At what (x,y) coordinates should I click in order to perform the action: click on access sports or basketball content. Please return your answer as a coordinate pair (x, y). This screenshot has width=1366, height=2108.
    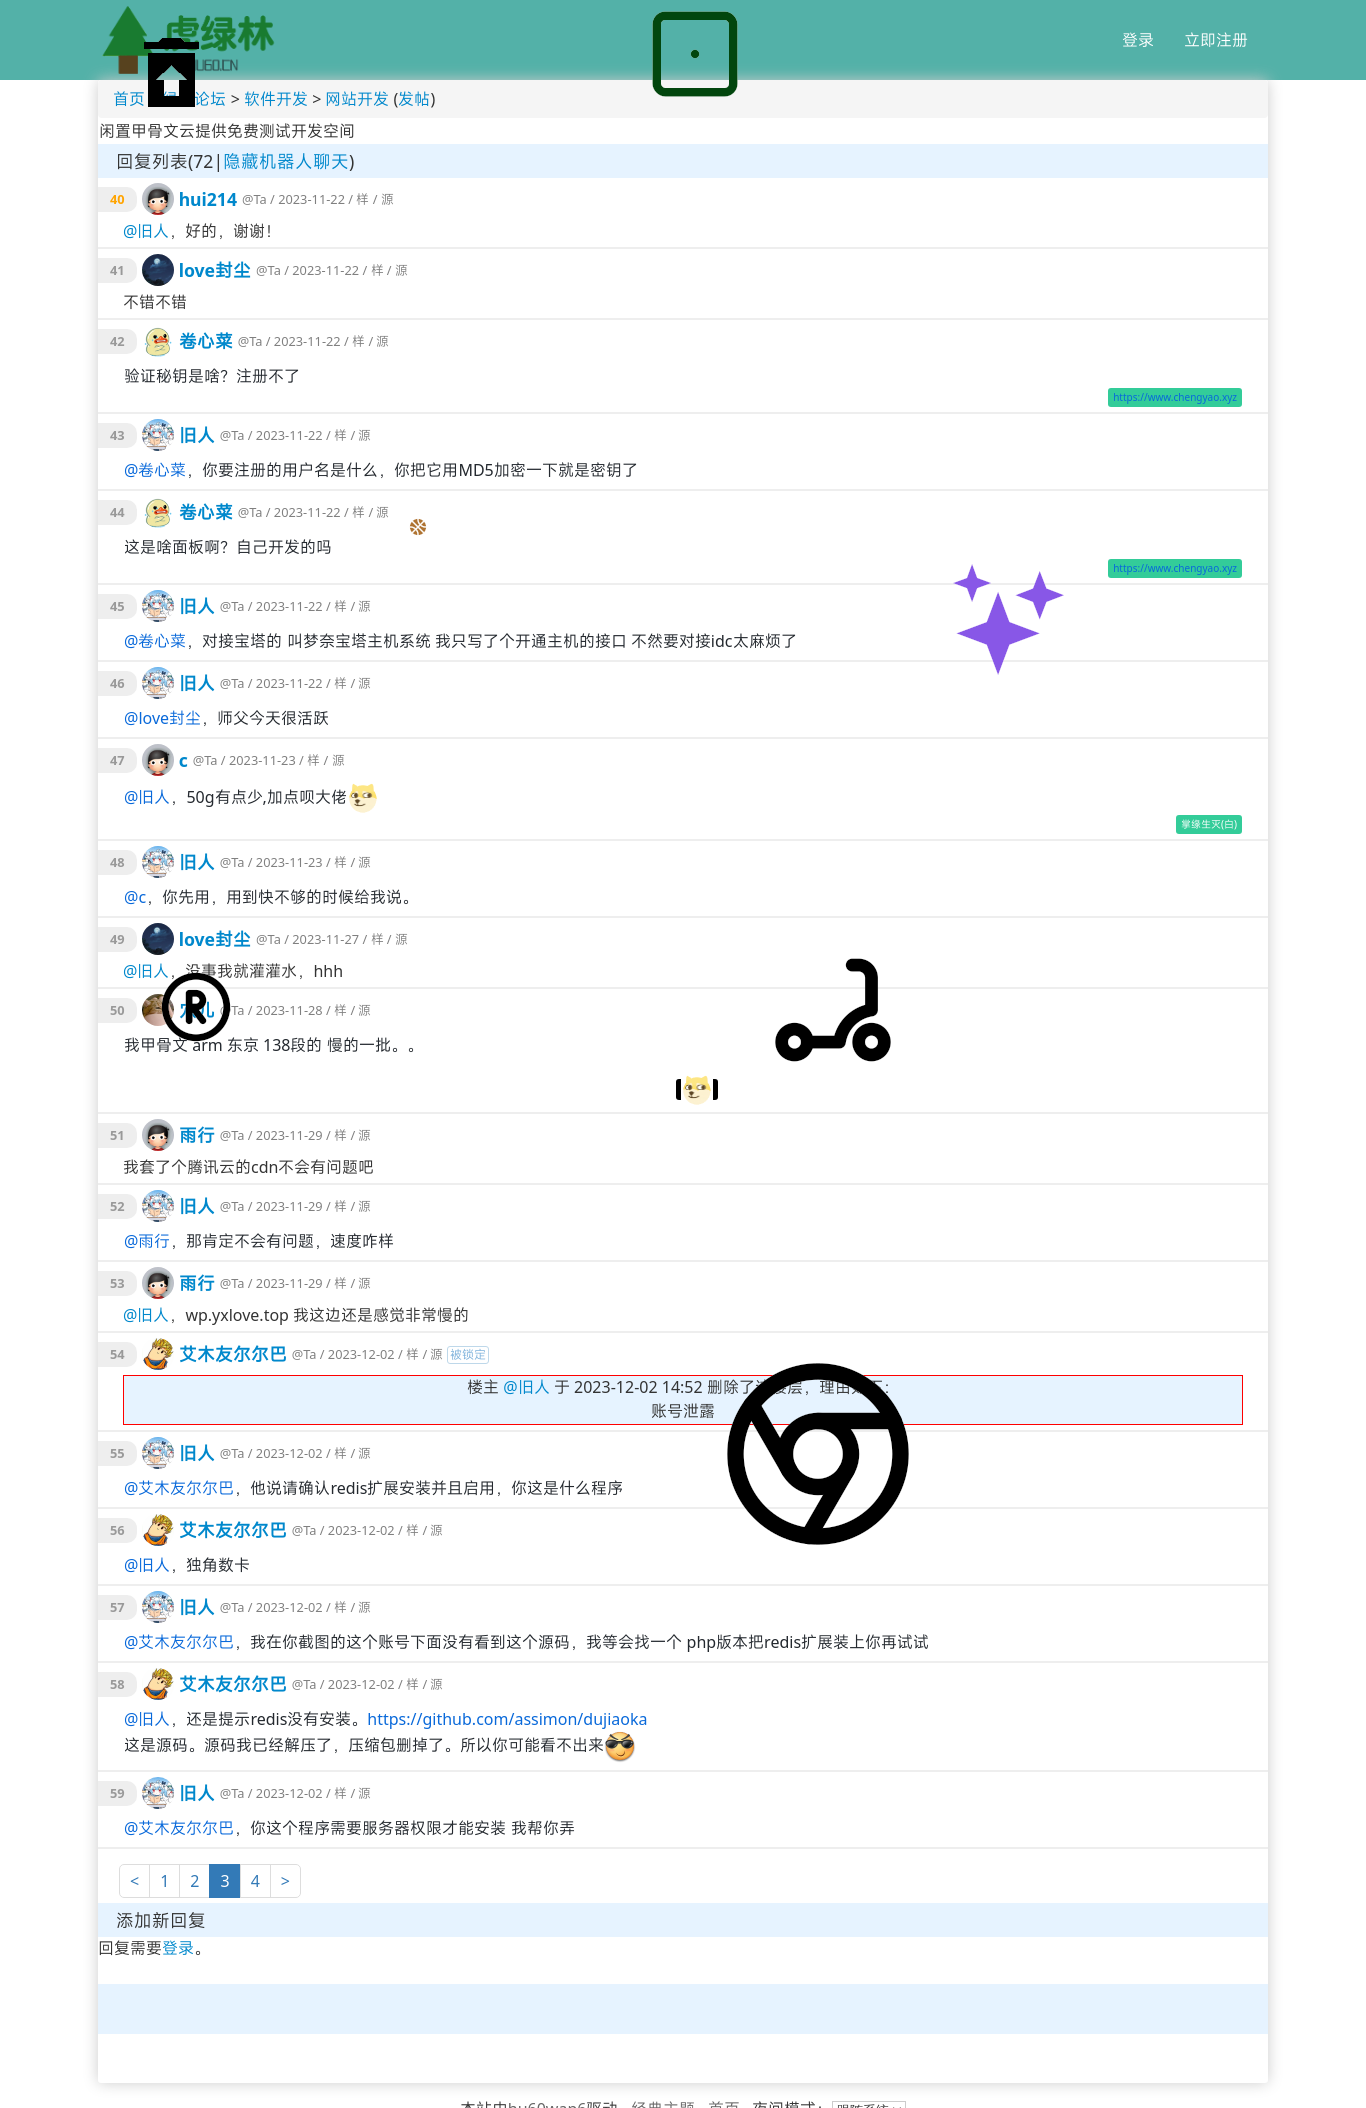
    Looking at the image, I should click on (418, 527).